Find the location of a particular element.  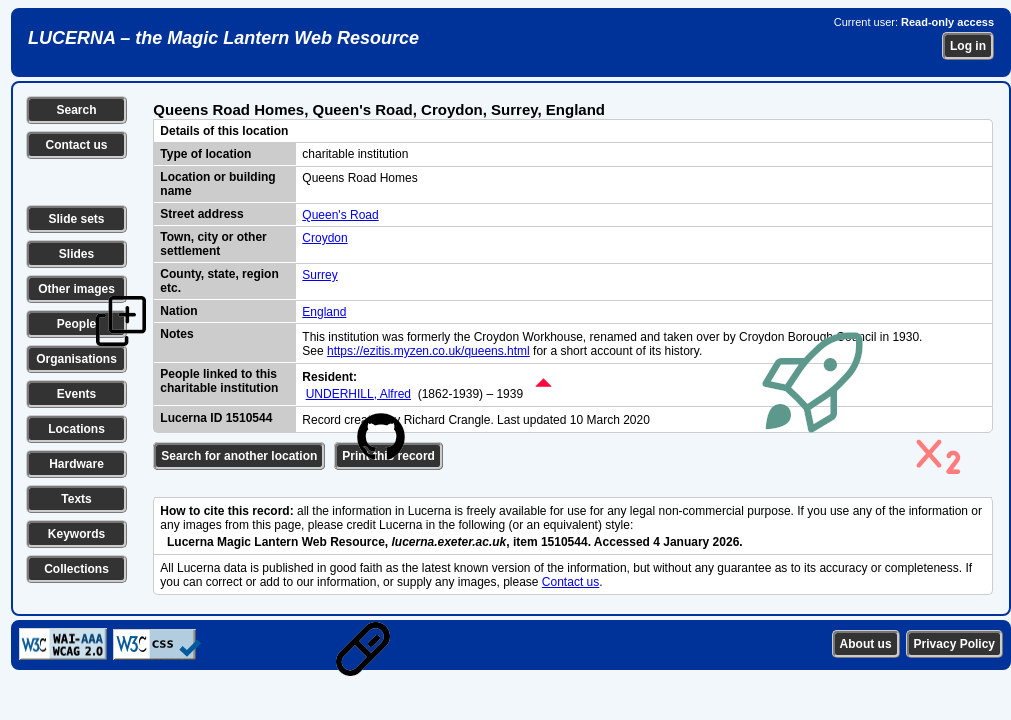

expand a collapsed section is located at coordinates (543, 382).